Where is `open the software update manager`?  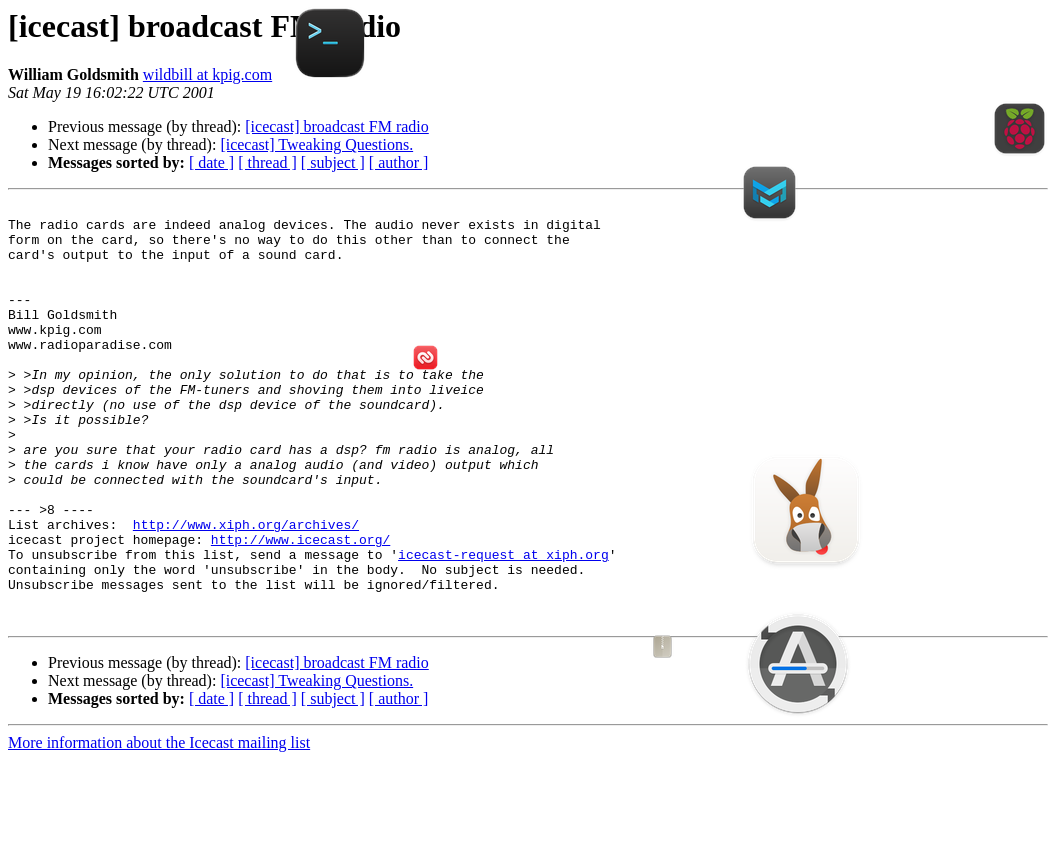
open the software update manager is located at coordinates (798, 664).